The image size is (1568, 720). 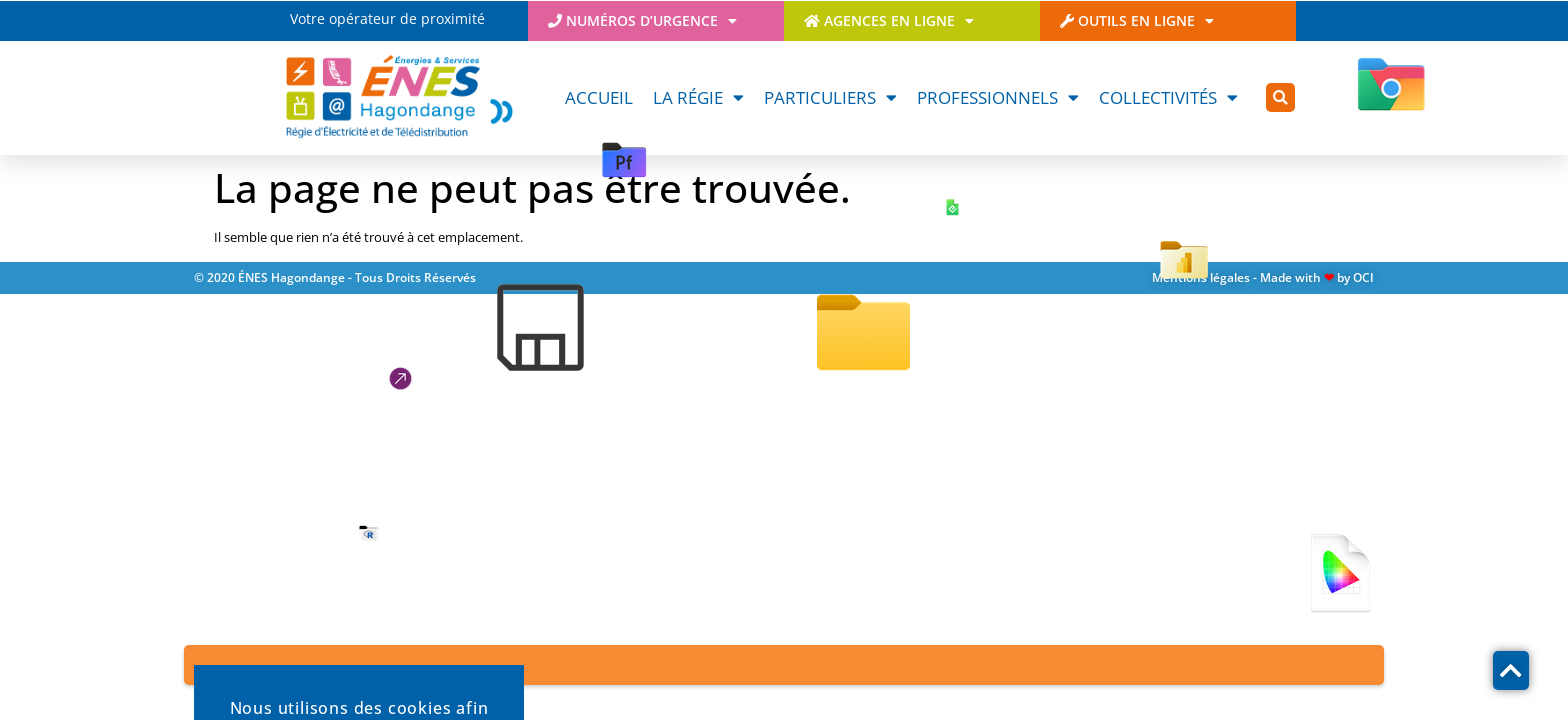 I want to click on open Adobe Portfolio project folder, so click(x=624, y=161).